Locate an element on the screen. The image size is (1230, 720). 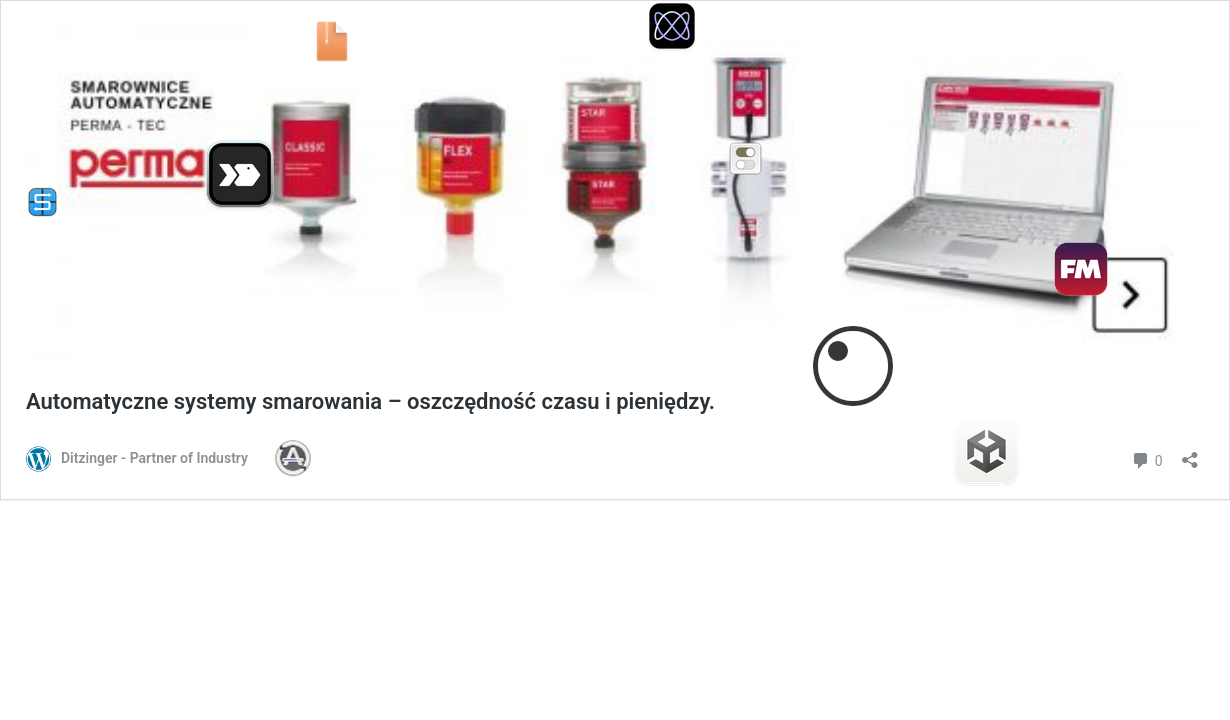
check for available system updates is located at coordinates (293, 458).